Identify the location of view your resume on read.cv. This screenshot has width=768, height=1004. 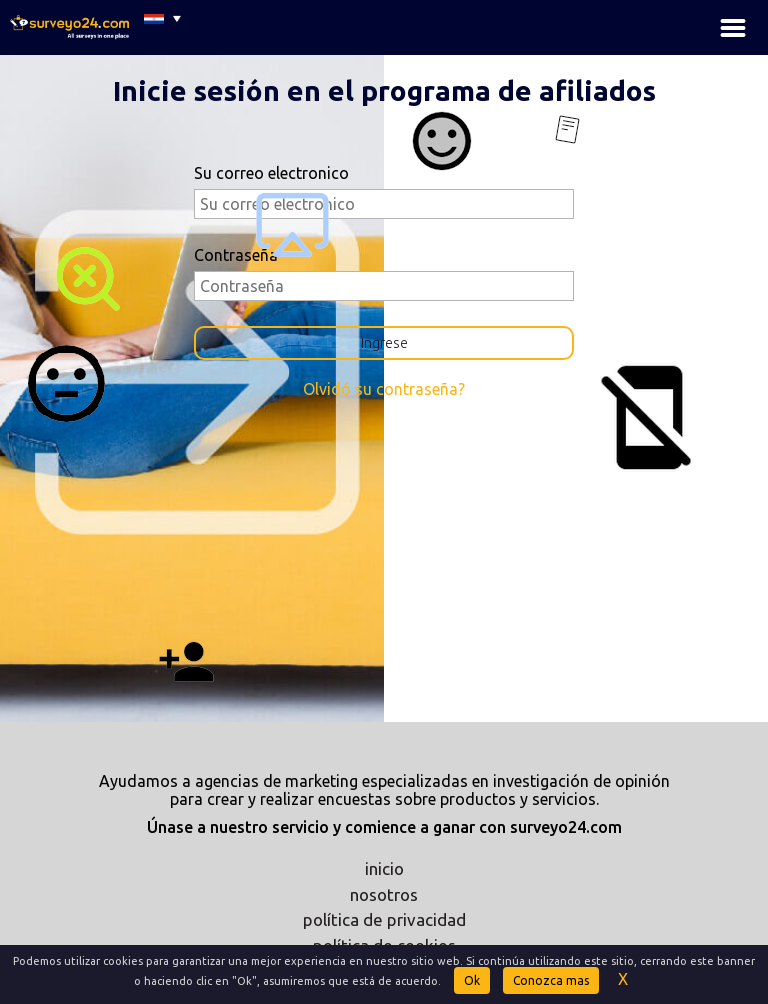
(567, 129).